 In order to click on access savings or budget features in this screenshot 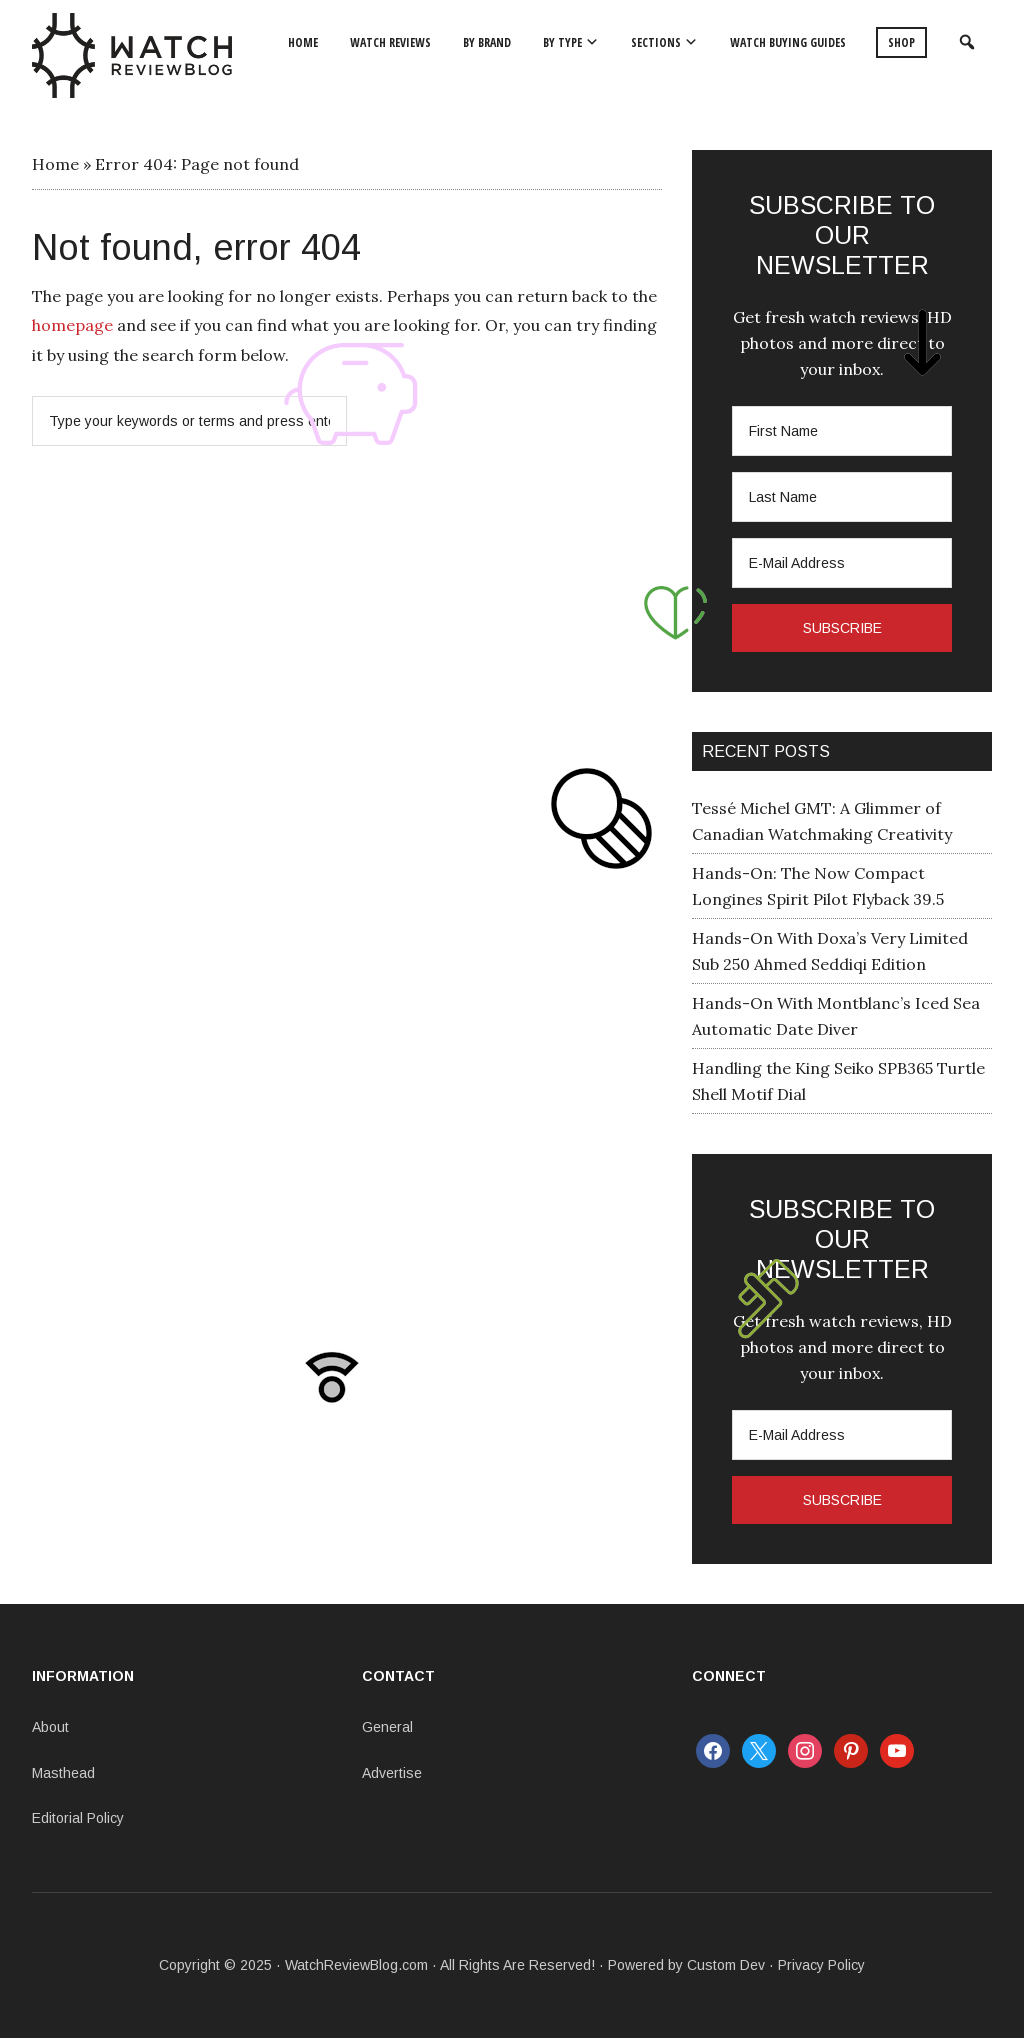, I will do `click(353, 394)`.